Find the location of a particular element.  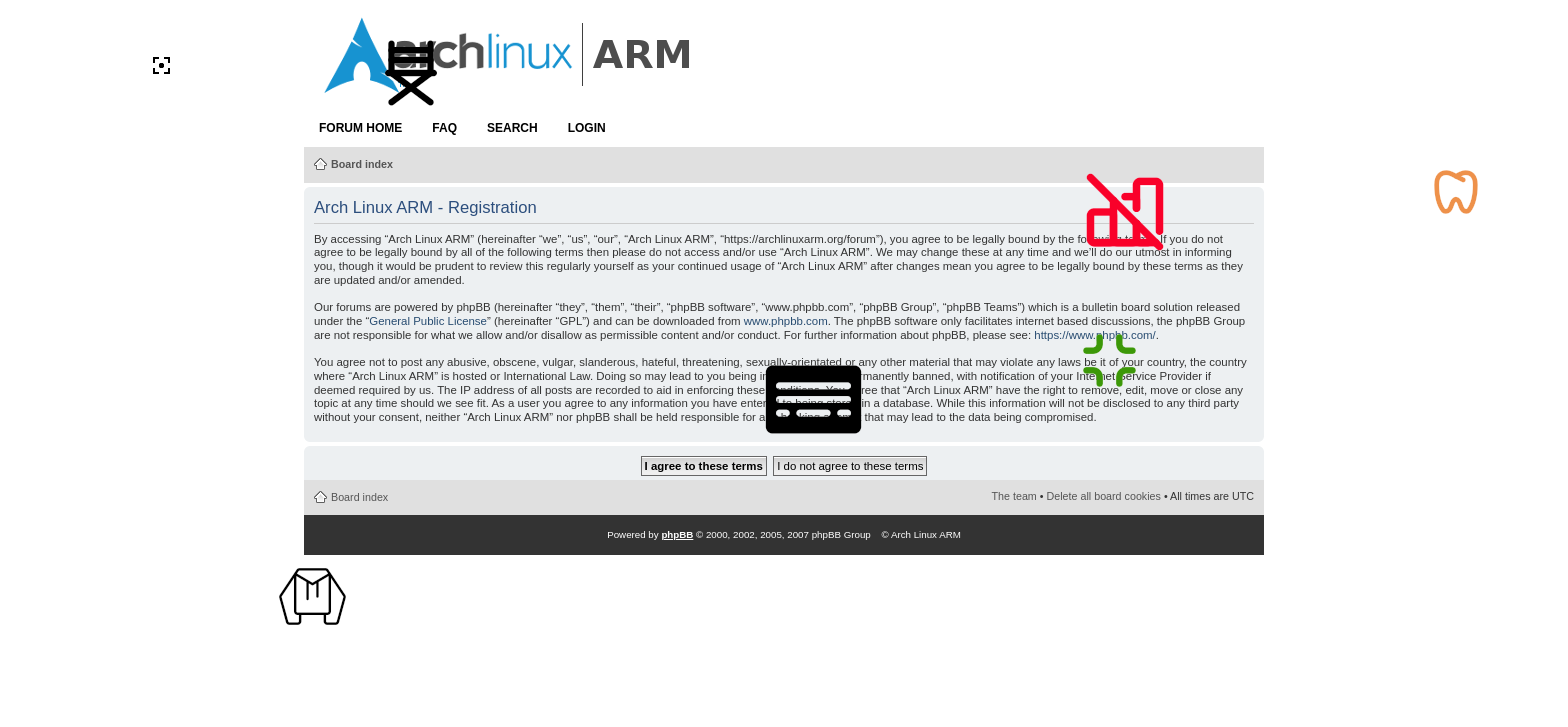

open the on-screen keyboard is located at coordinates (813, 399).